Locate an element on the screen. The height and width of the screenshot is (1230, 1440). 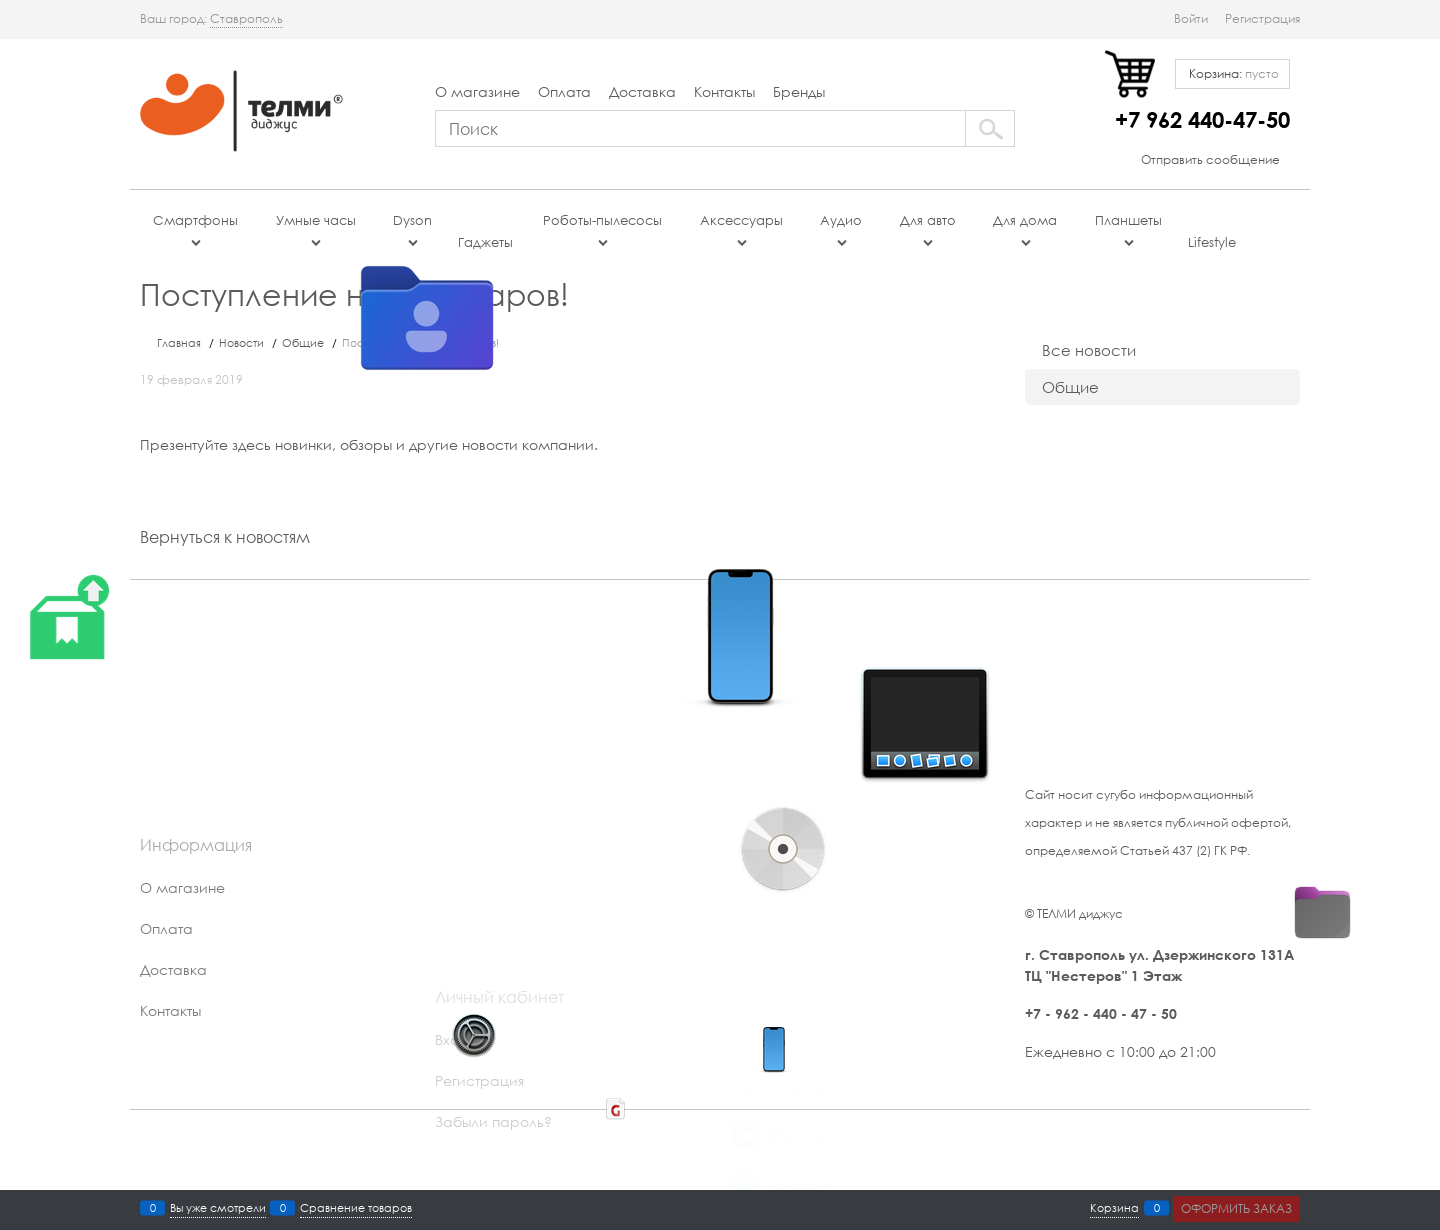
access the dock settings or preferences is located at coordinates (925, 724).